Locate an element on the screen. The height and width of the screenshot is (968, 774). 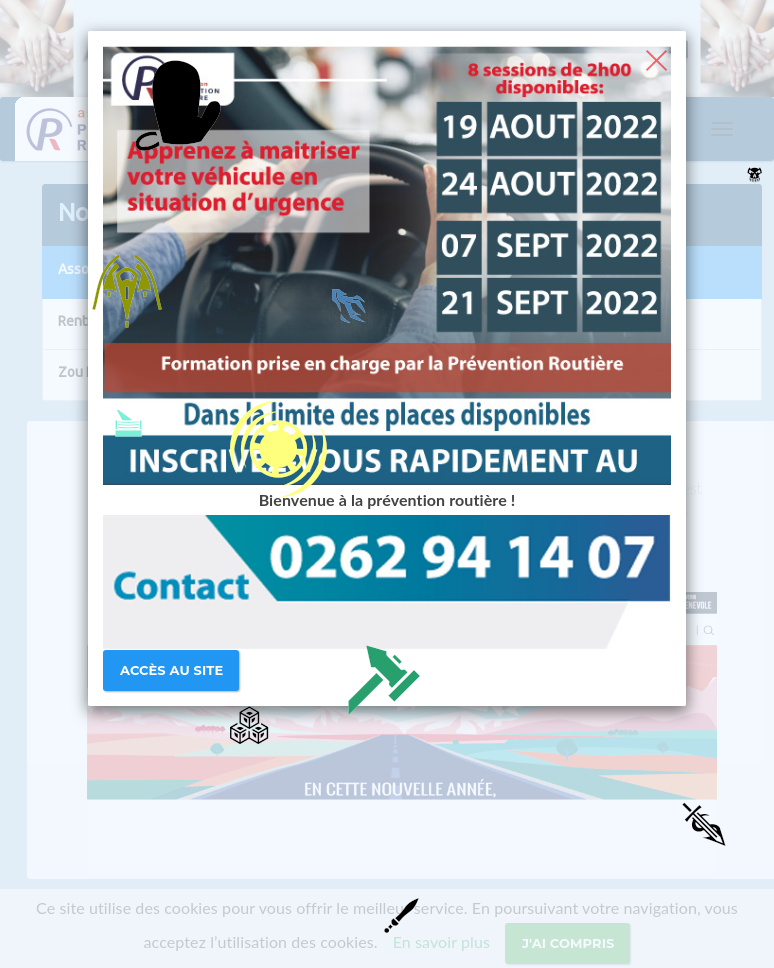
access building or crafting tools is located at coordinates (386, 682).